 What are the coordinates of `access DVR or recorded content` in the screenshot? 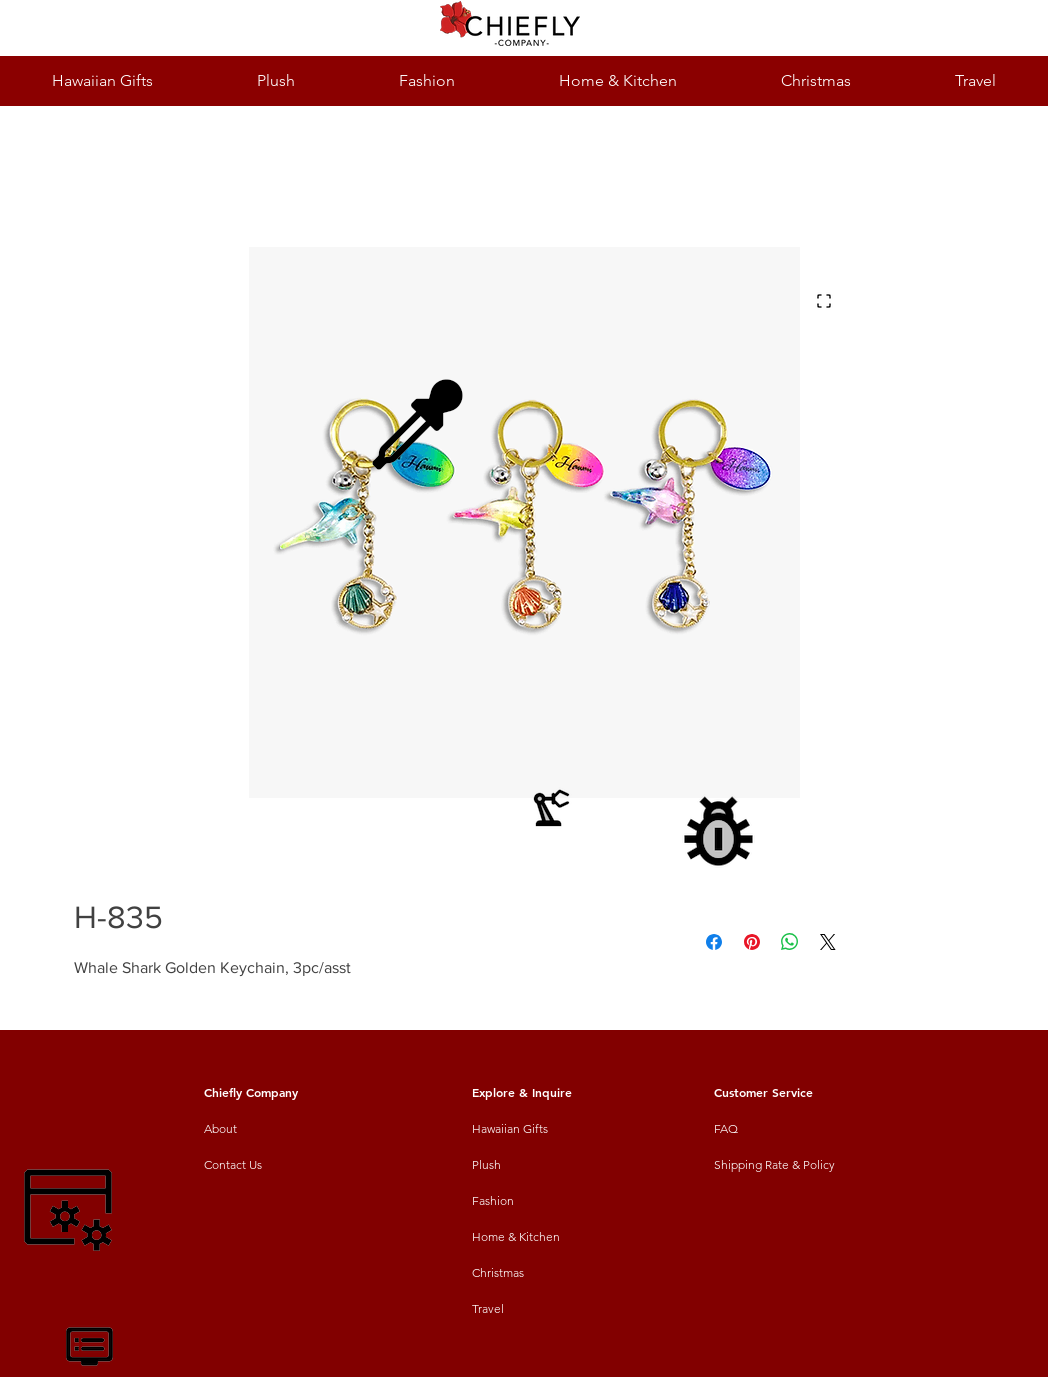 It's located at (89, 1346).